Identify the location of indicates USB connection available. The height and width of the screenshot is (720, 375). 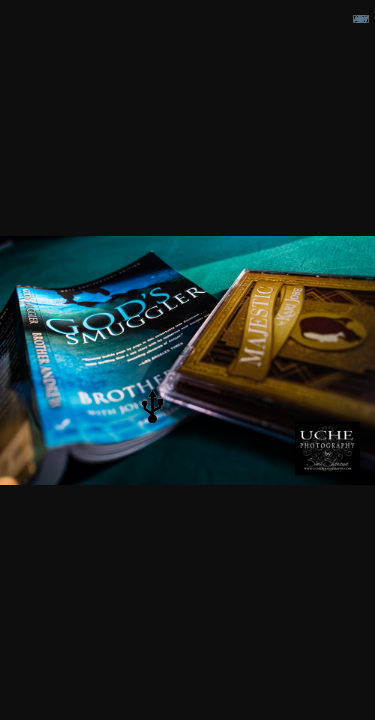
(152, 406).